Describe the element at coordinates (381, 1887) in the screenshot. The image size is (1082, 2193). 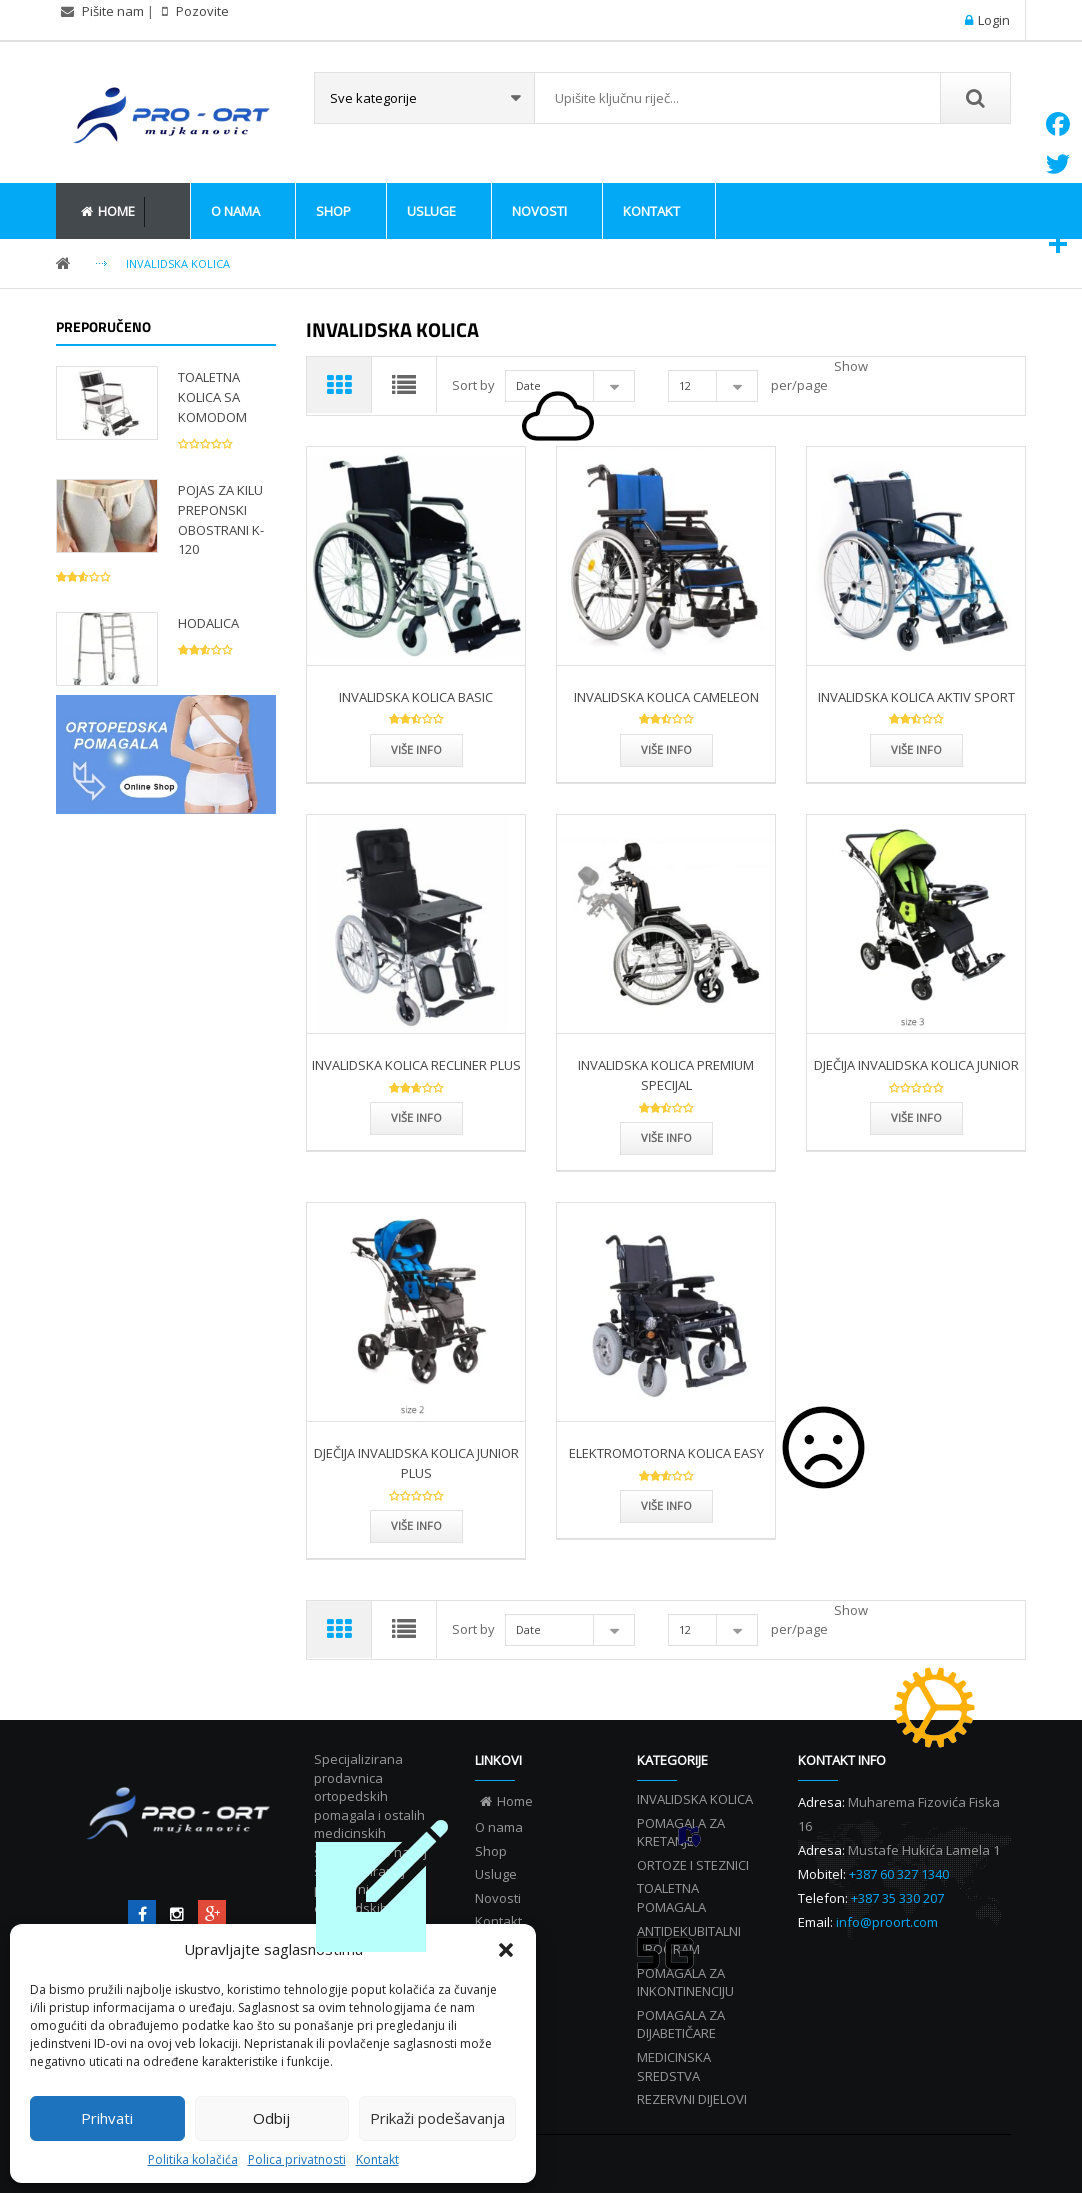
I see `create or compose new content` at that location.